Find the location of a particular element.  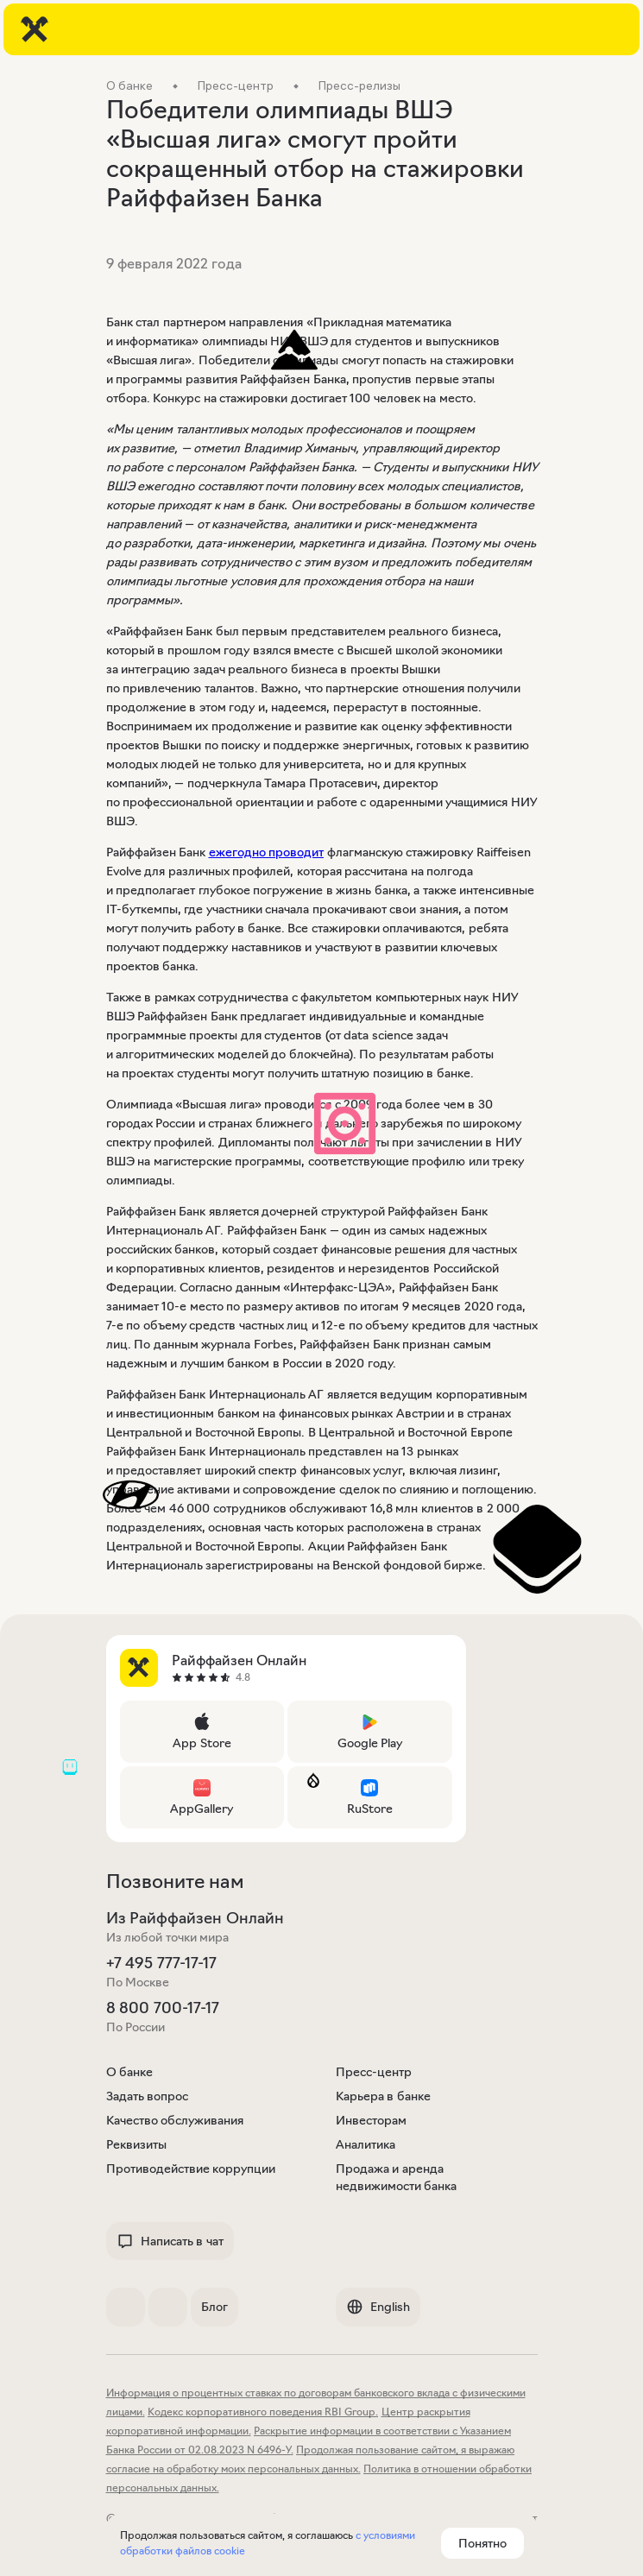

Hyundai brand logo is located at coordinates (130, 1494).